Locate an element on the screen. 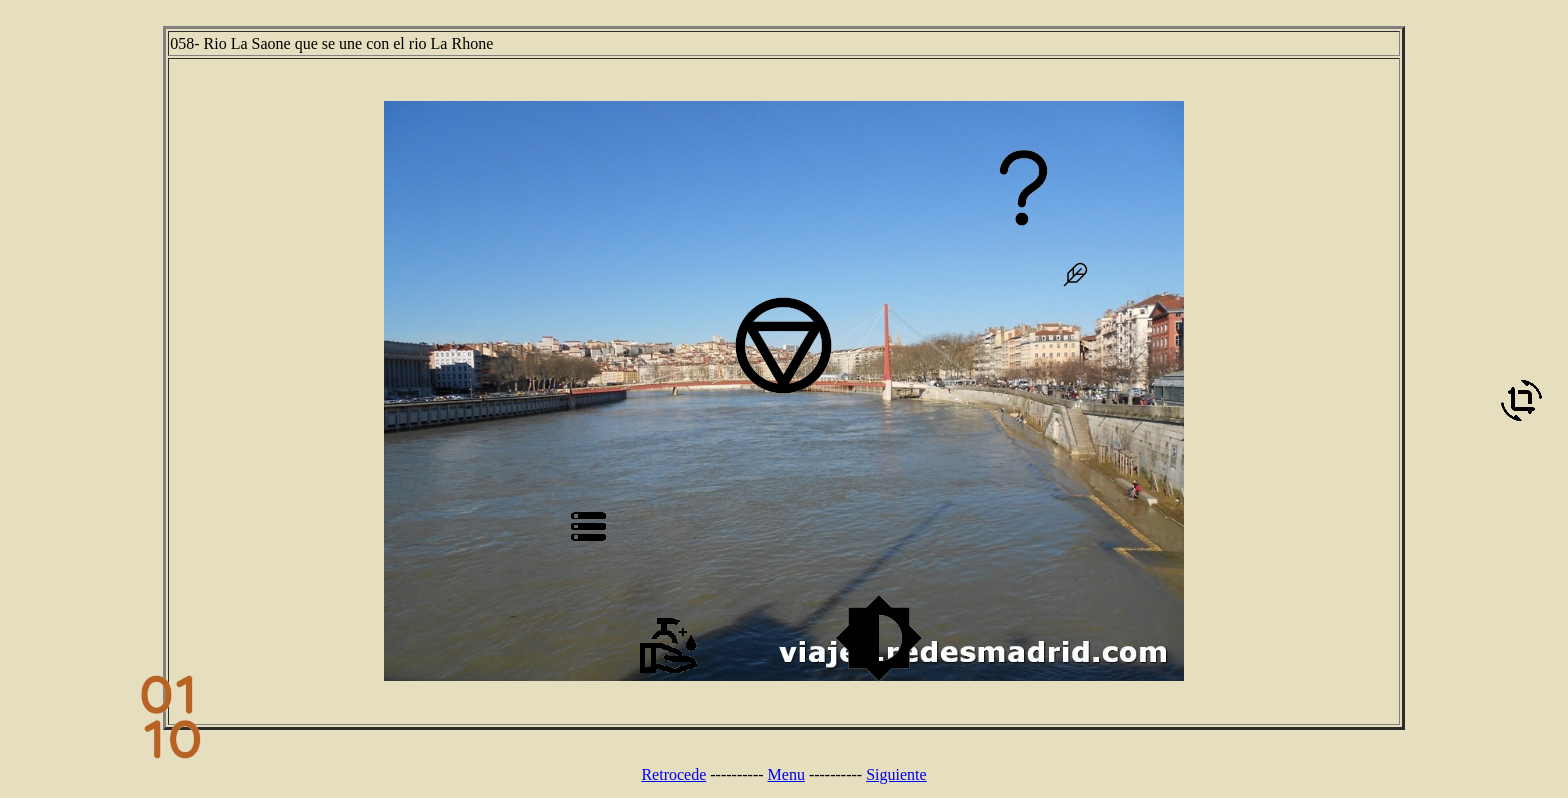 This screenshot has height=798, width=1568. hand hygiene or sanitization reminder is located at coordinates (669, 645).